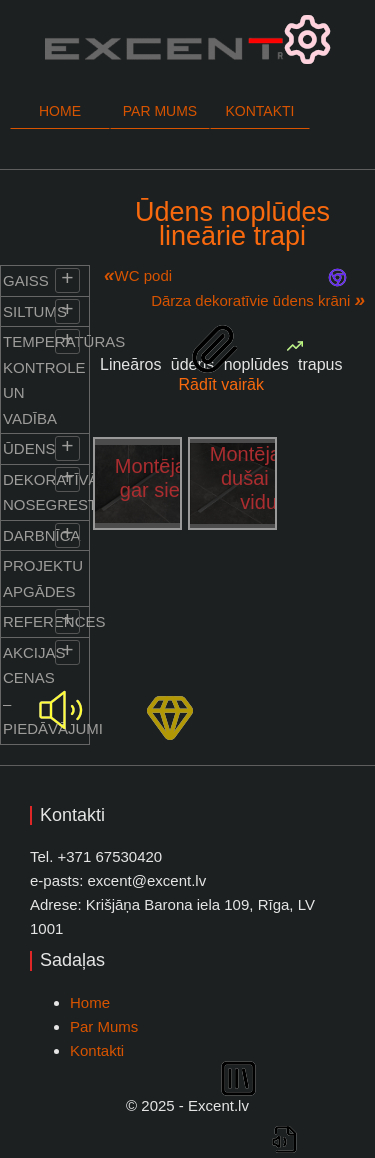 This screenshot has width=375, height=1158. I want to click on attach a file to your message, so click(214, 349).